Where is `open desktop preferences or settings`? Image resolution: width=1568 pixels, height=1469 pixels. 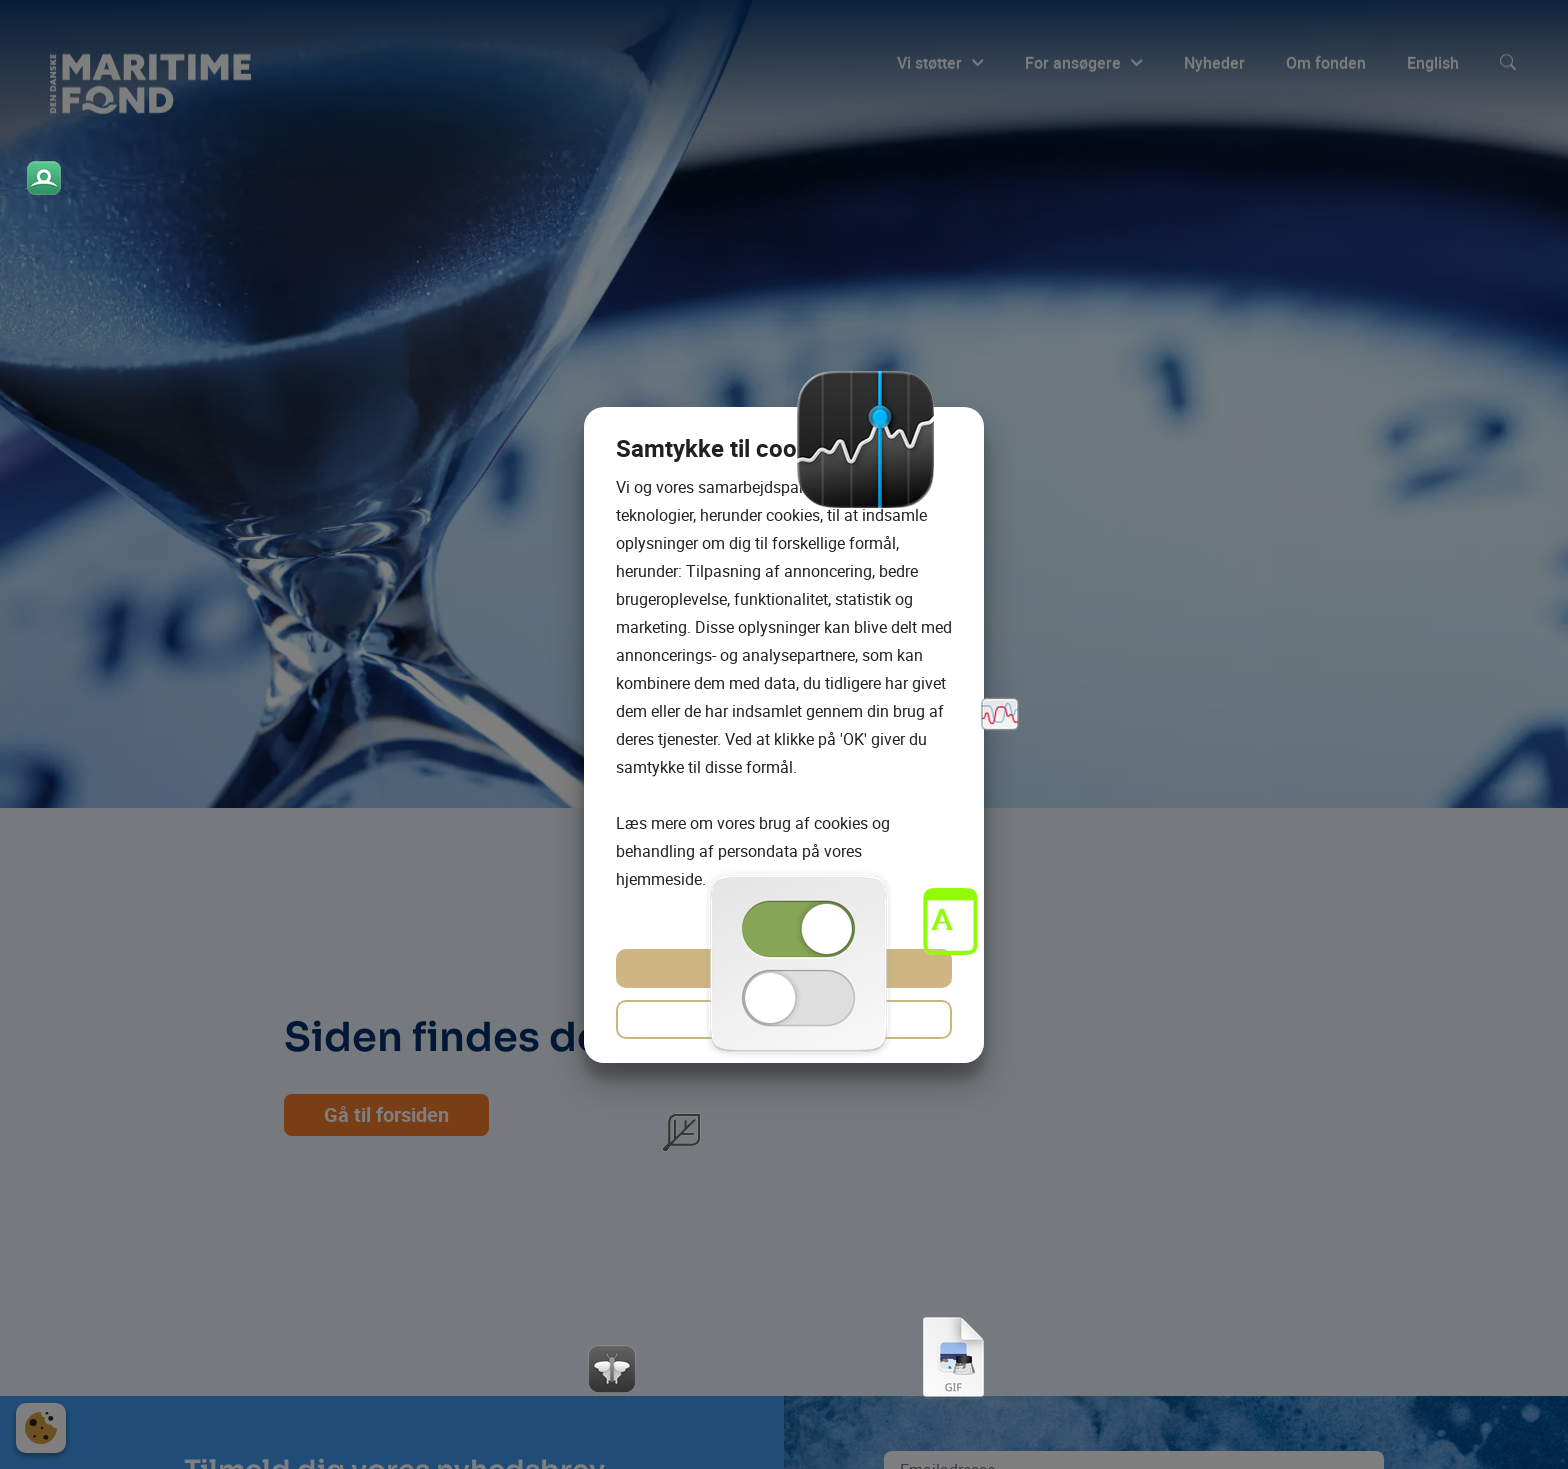 open desktop preferences or settings is located at coordinates (798, 963).